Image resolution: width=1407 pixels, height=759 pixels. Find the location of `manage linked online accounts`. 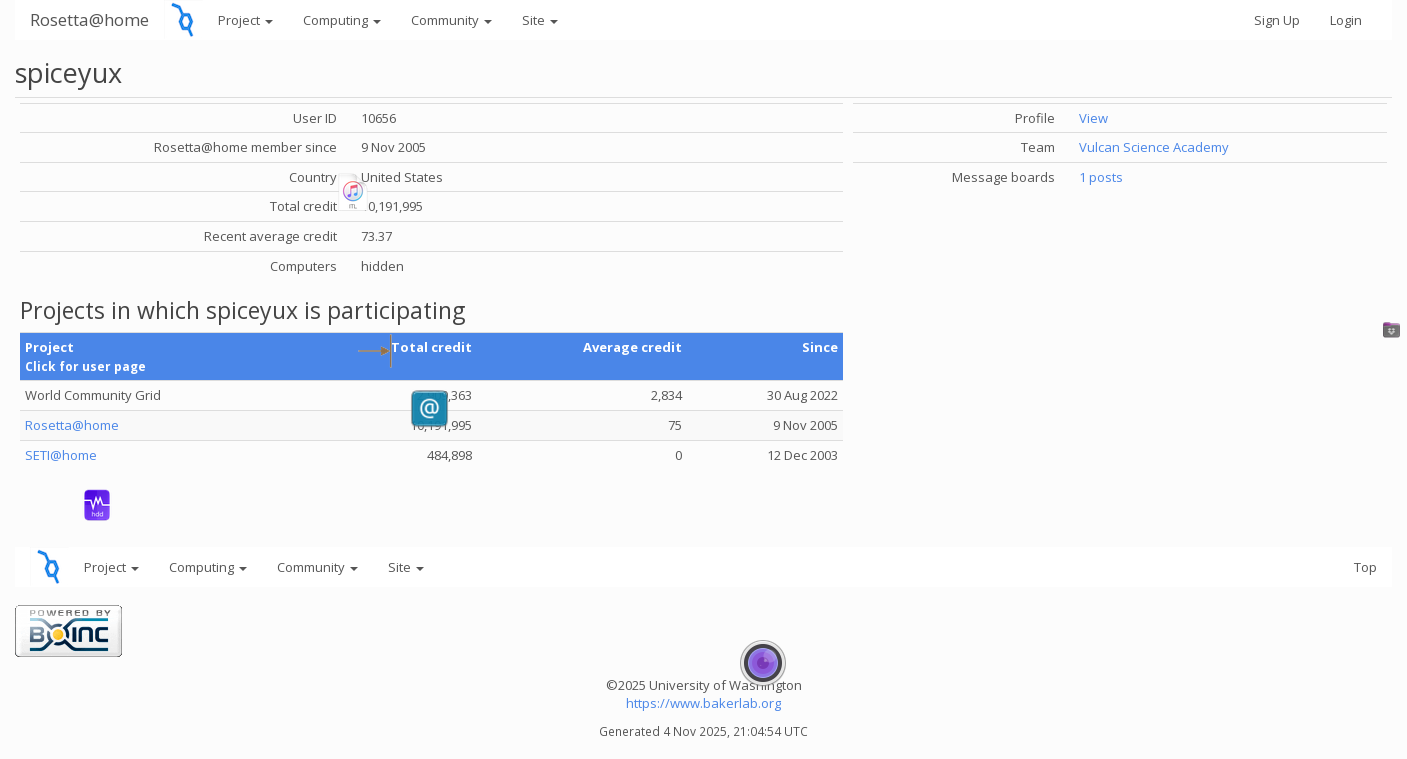

manage linked online accounts is located at coordinates (429, 408).